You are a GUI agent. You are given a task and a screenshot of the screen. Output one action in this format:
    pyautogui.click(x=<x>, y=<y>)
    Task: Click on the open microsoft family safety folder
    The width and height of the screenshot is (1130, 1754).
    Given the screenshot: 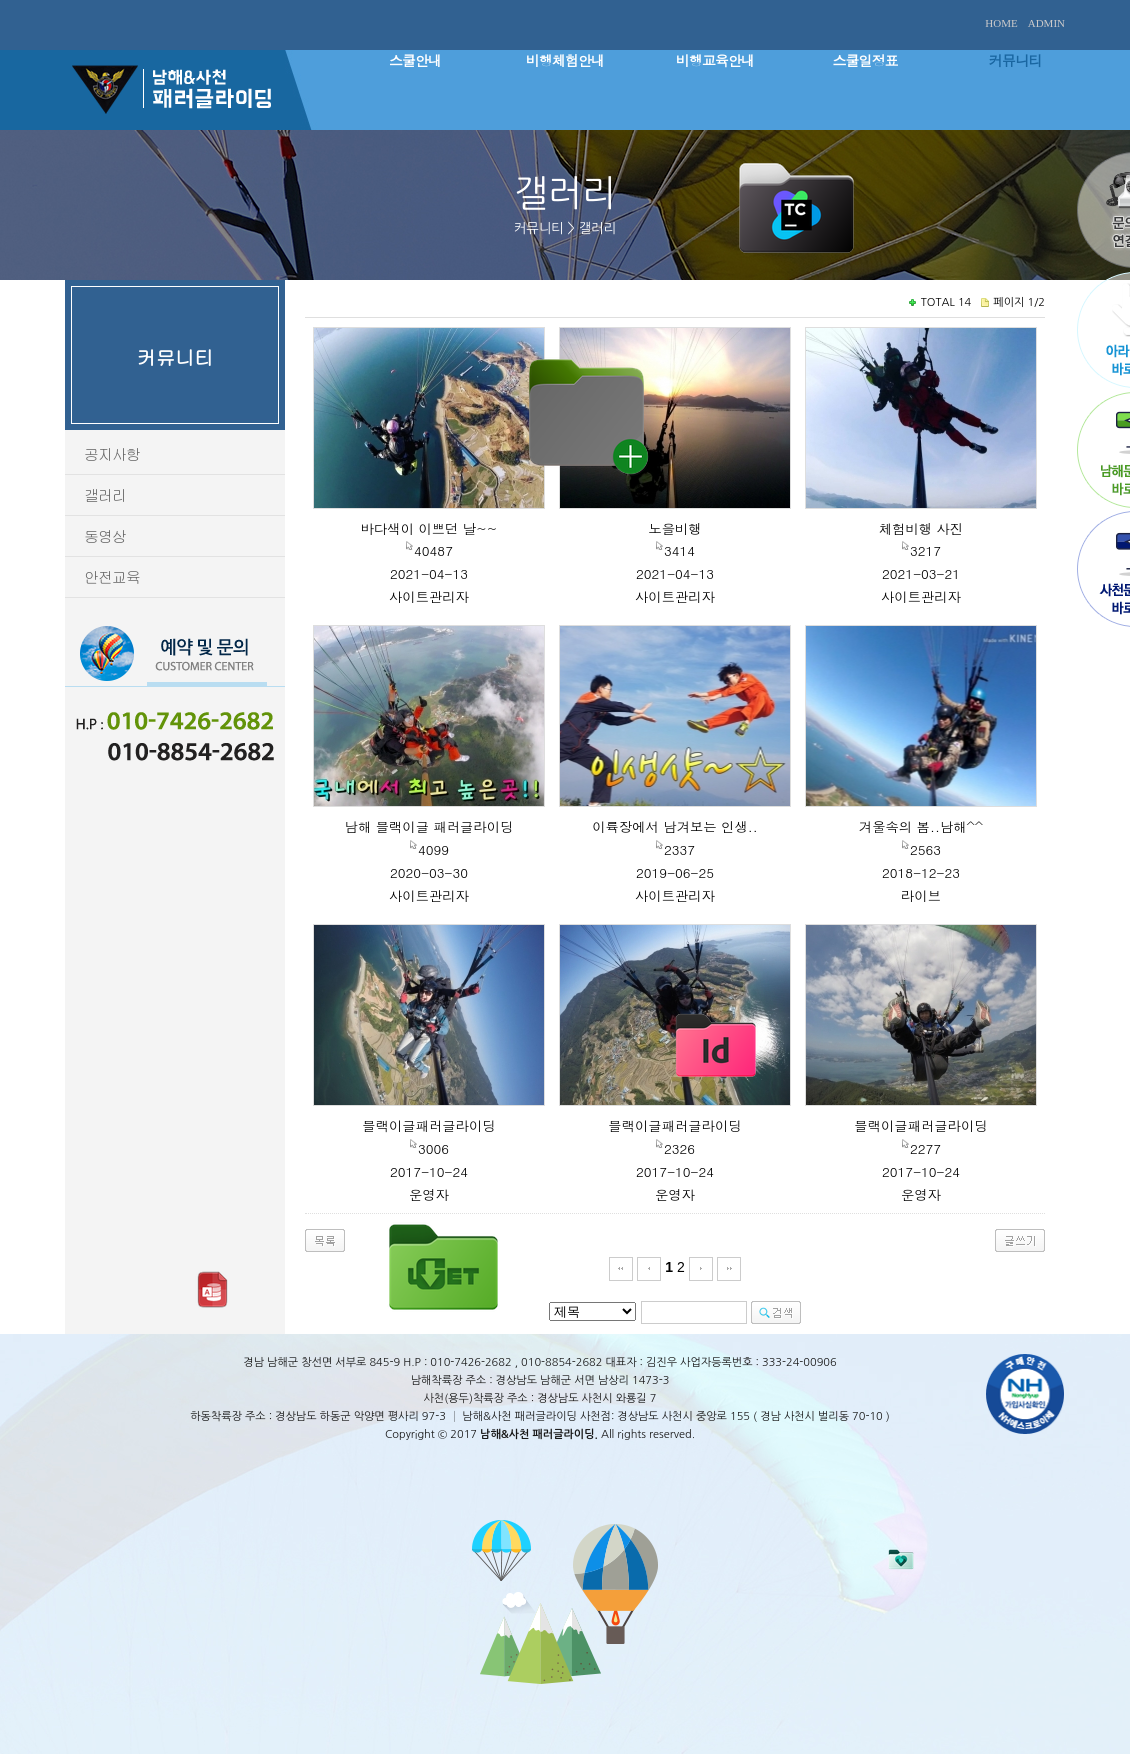 What is the action you would take?
    pyautogui.click(x=901, y=1560)
    